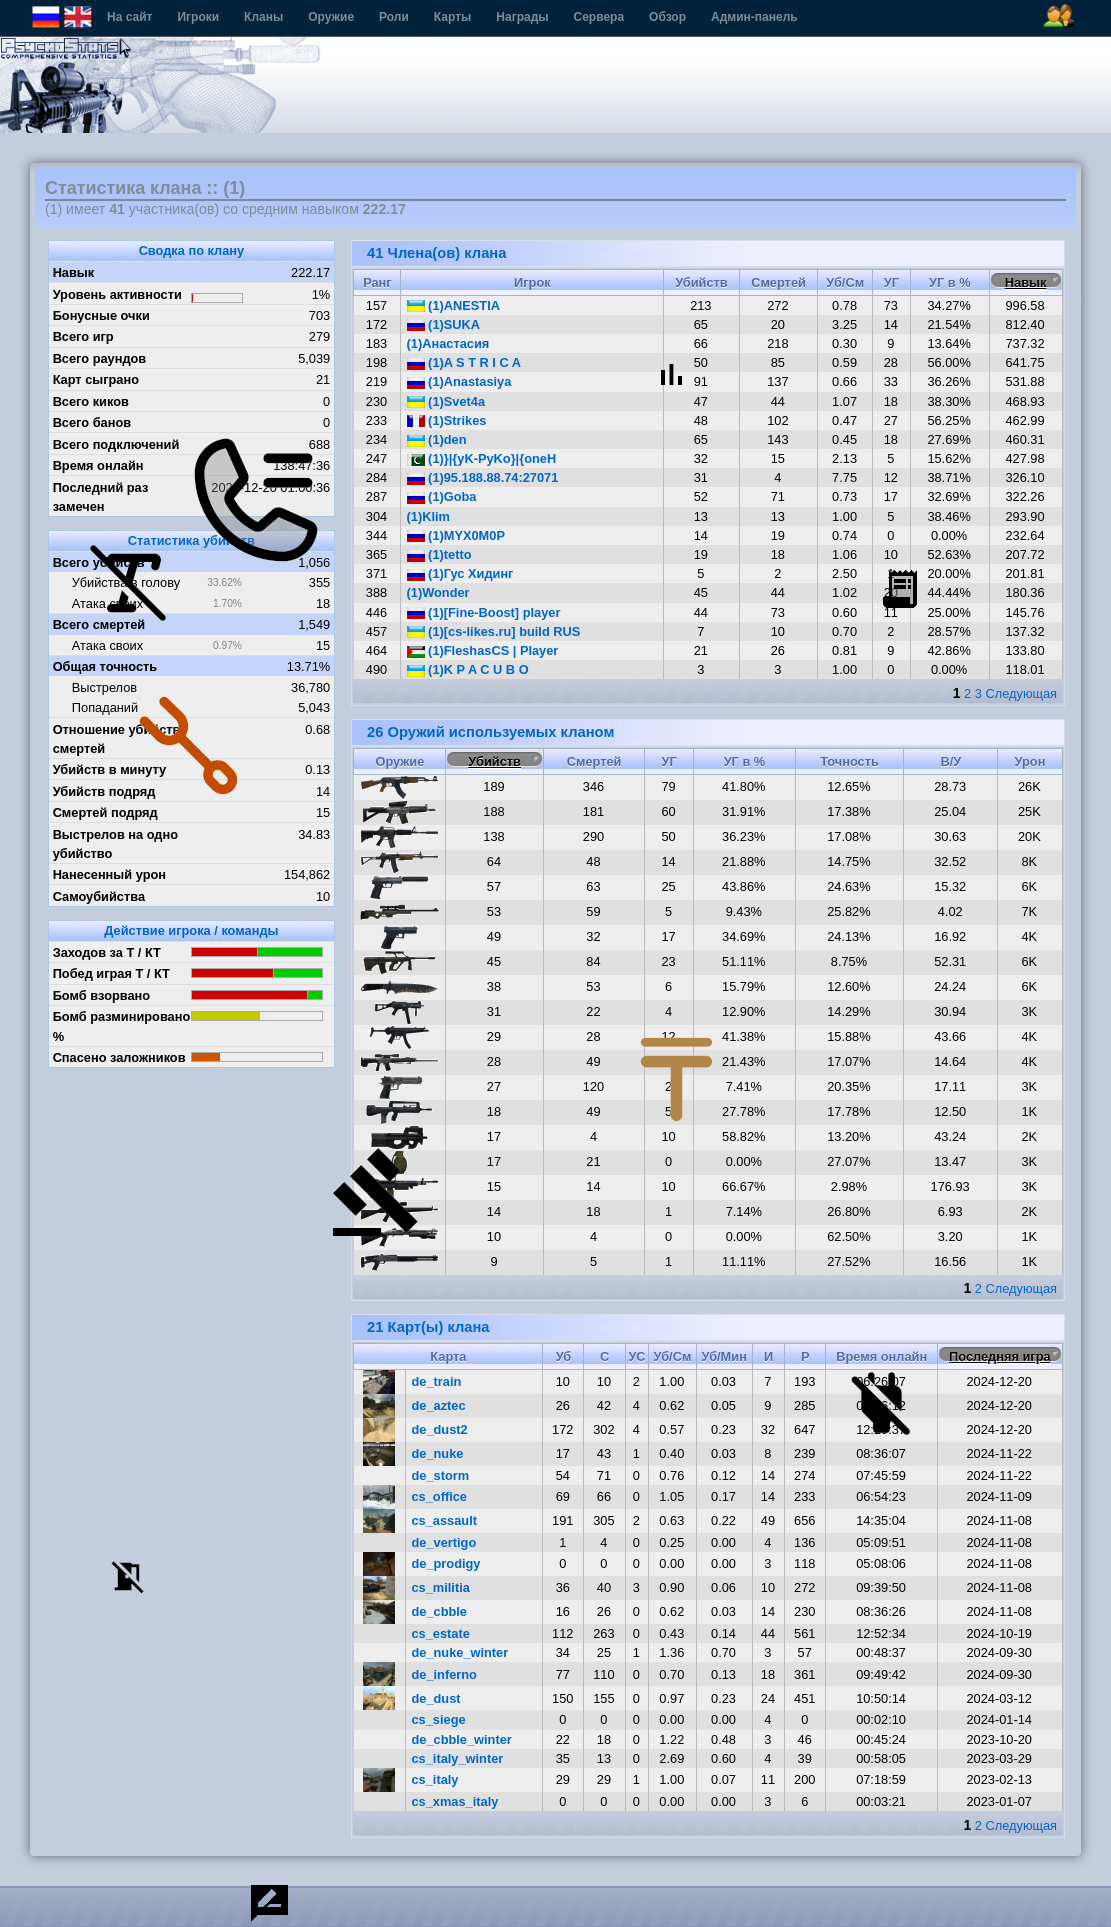 This screenshot has height=1927, width=1111. What do you see at coordinates (128, 1576) in the screenshot?
I see `meeting room unavailable or closed` at bounding box center [128, 1576].